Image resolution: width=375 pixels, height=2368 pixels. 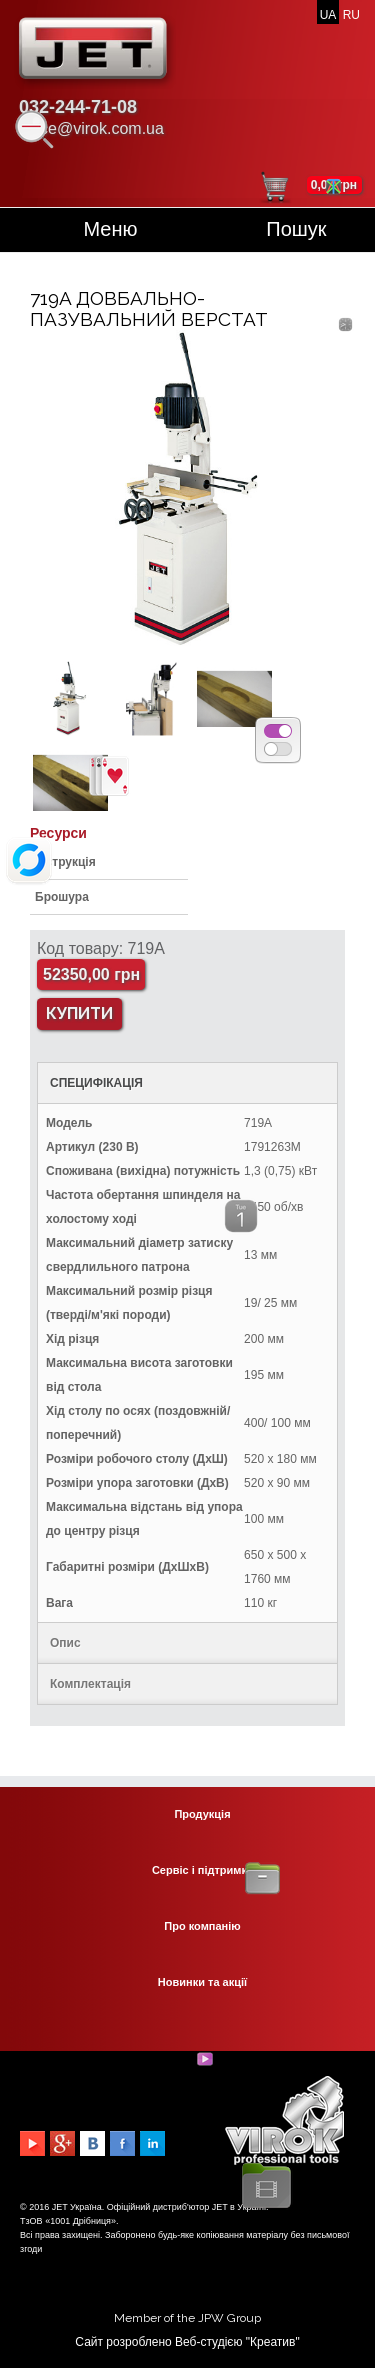 I want to click on open rustdesk remote desktop application, so click(x=29, y=860).